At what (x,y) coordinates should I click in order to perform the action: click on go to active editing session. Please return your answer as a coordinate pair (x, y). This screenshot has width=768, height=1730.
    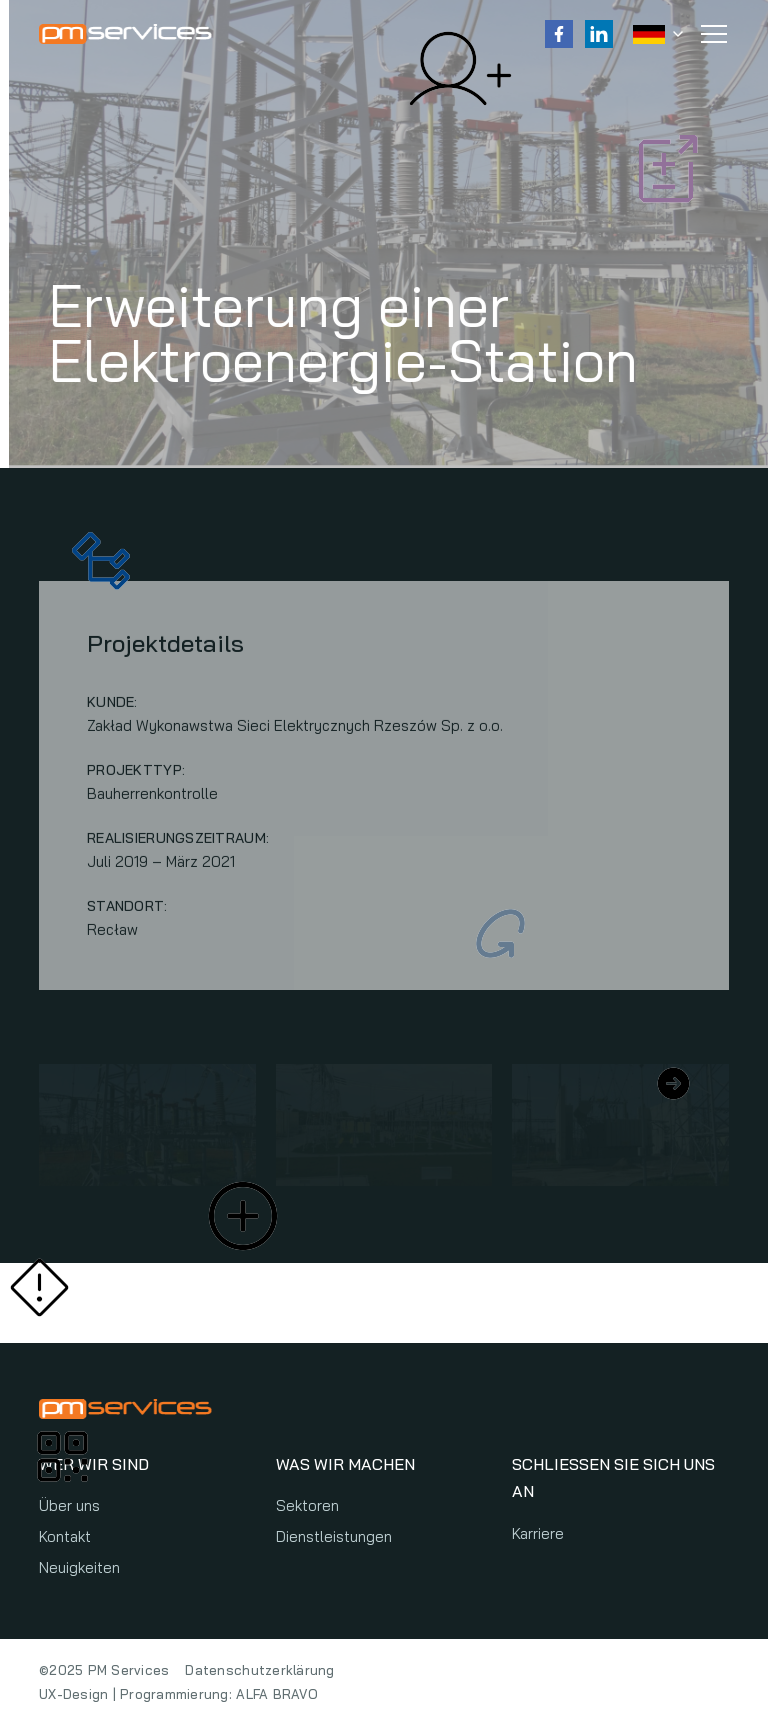
    Looking at the image, I should click on (666, 171).